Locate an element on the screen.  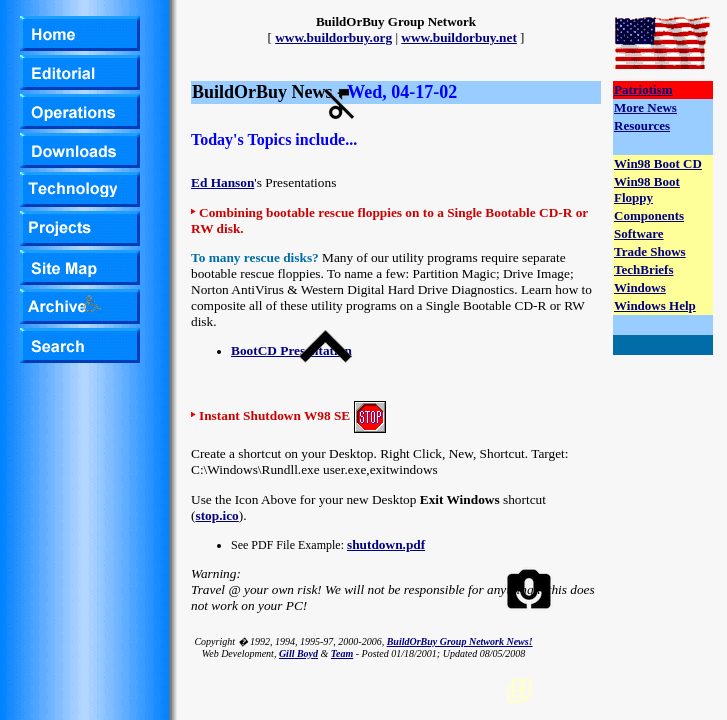
collapse an expanded section is located at coordinates (325, 347).